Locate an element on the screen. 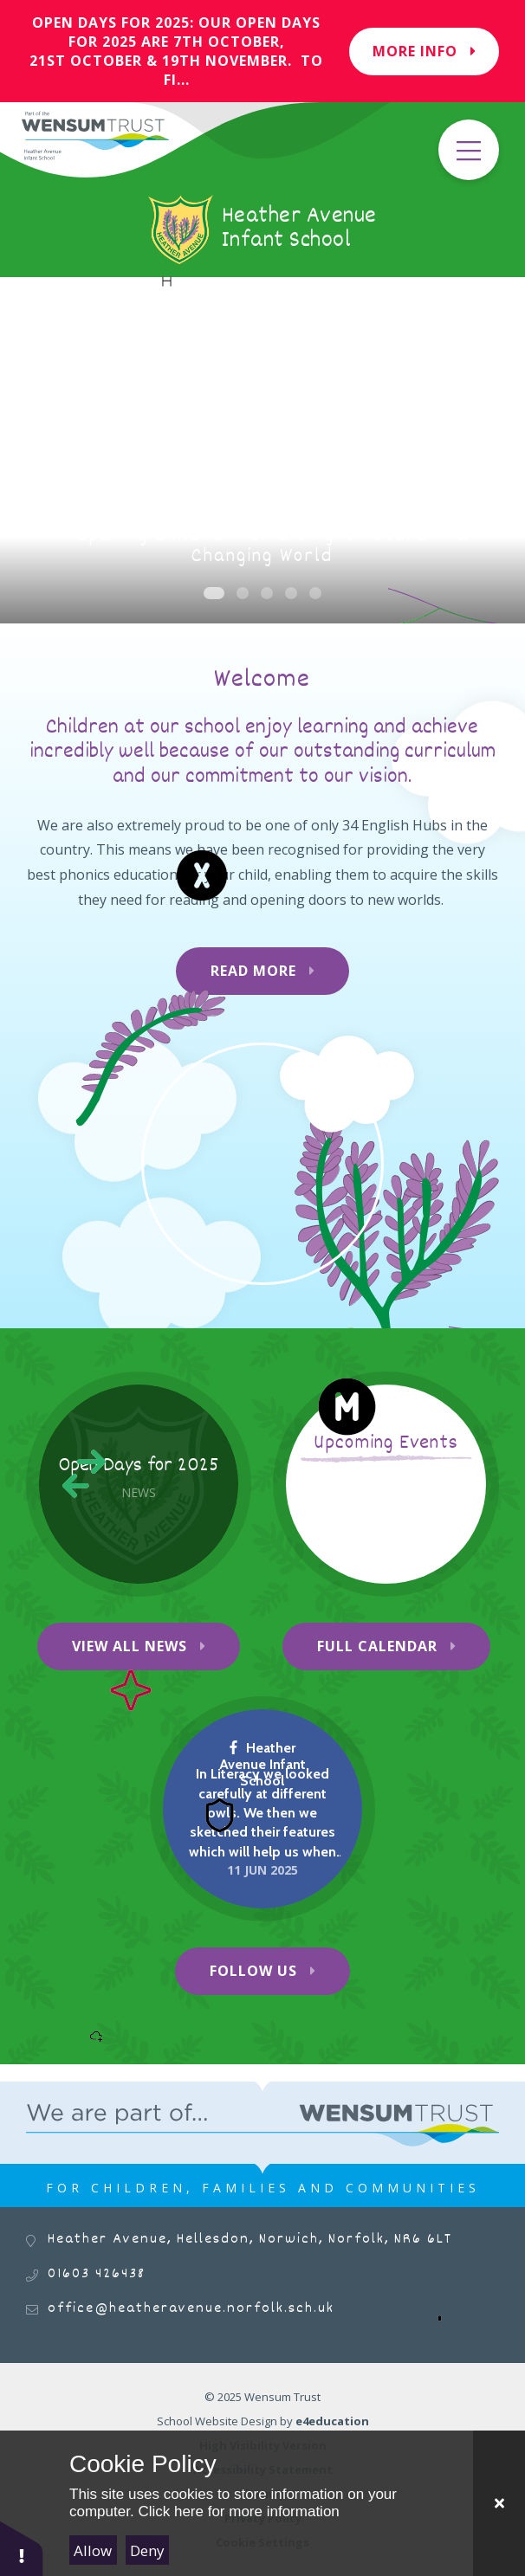 The height and width of the screenshot is (2576, 525). format text as a heading is located at coordinates (166, 281).